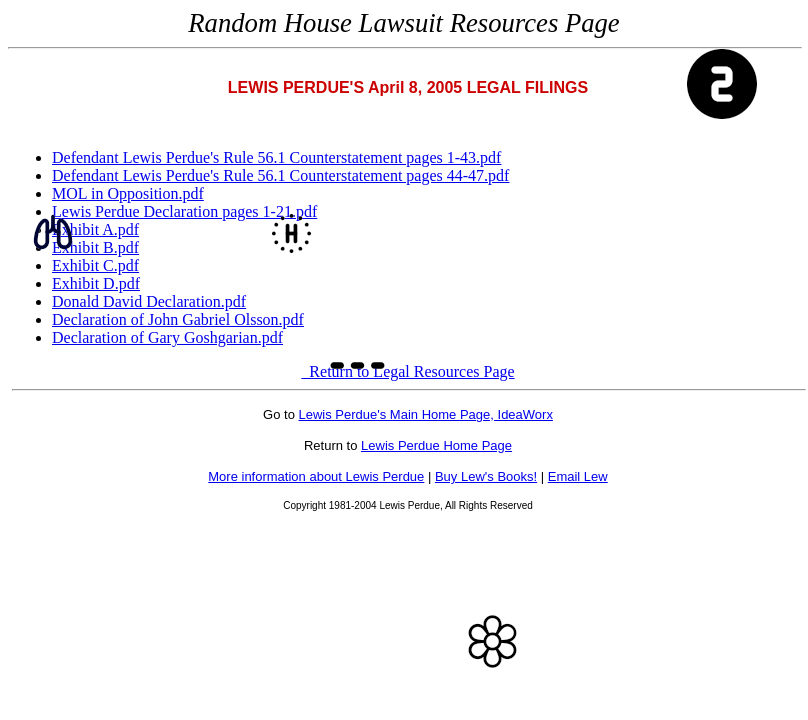  Describe the element at coordinates (53, 232) in the screenshot. I see `access respiratory health information` at that location.